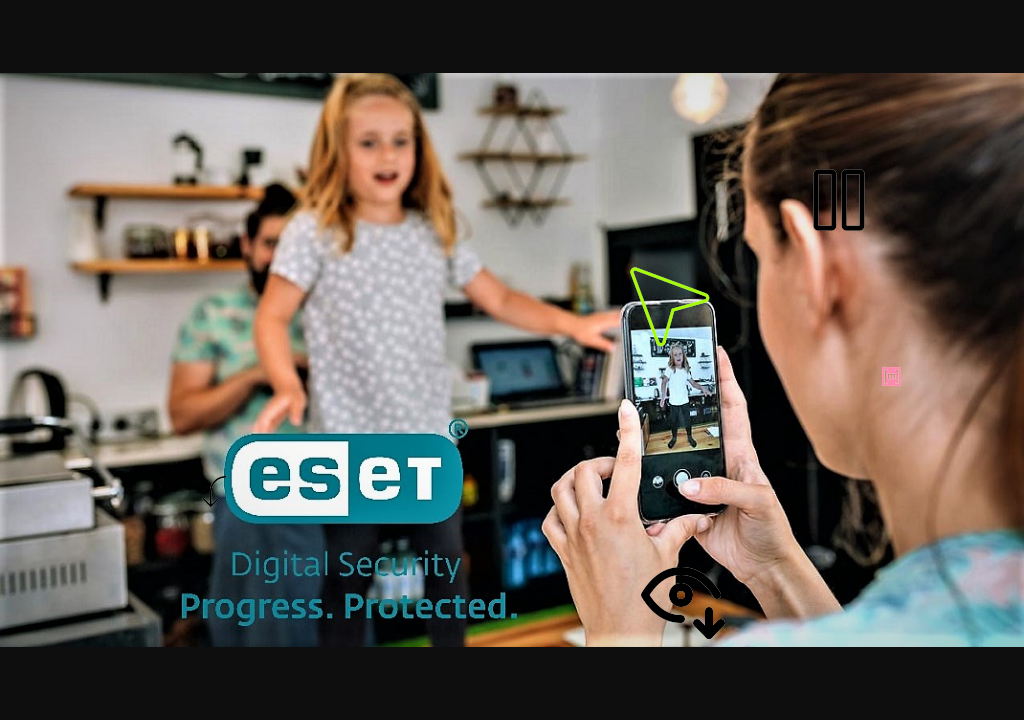 This screenshot has width=1024, height=720. I want to click on switch to column view layout, so click(839, 200).